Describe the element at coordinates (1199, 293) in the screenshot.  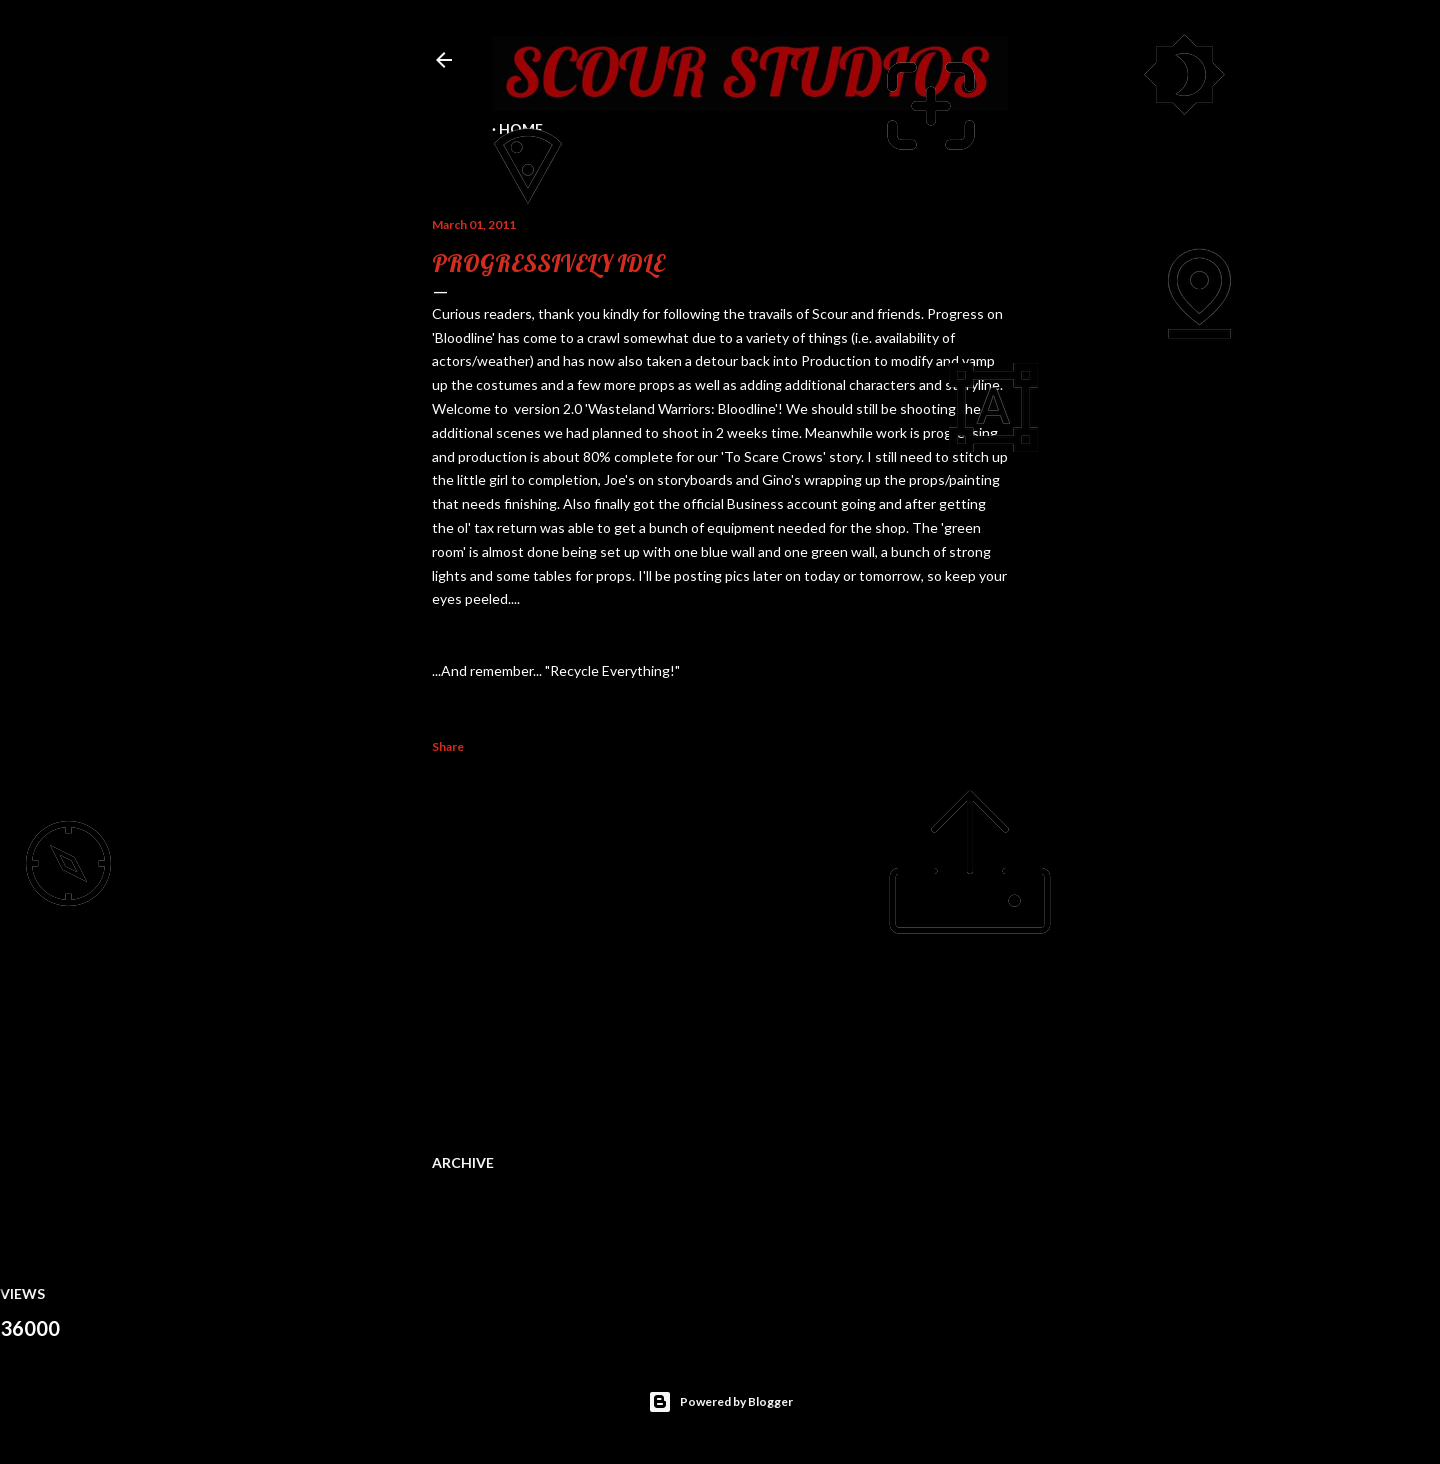
I see `drop a pin on the map` at that location.